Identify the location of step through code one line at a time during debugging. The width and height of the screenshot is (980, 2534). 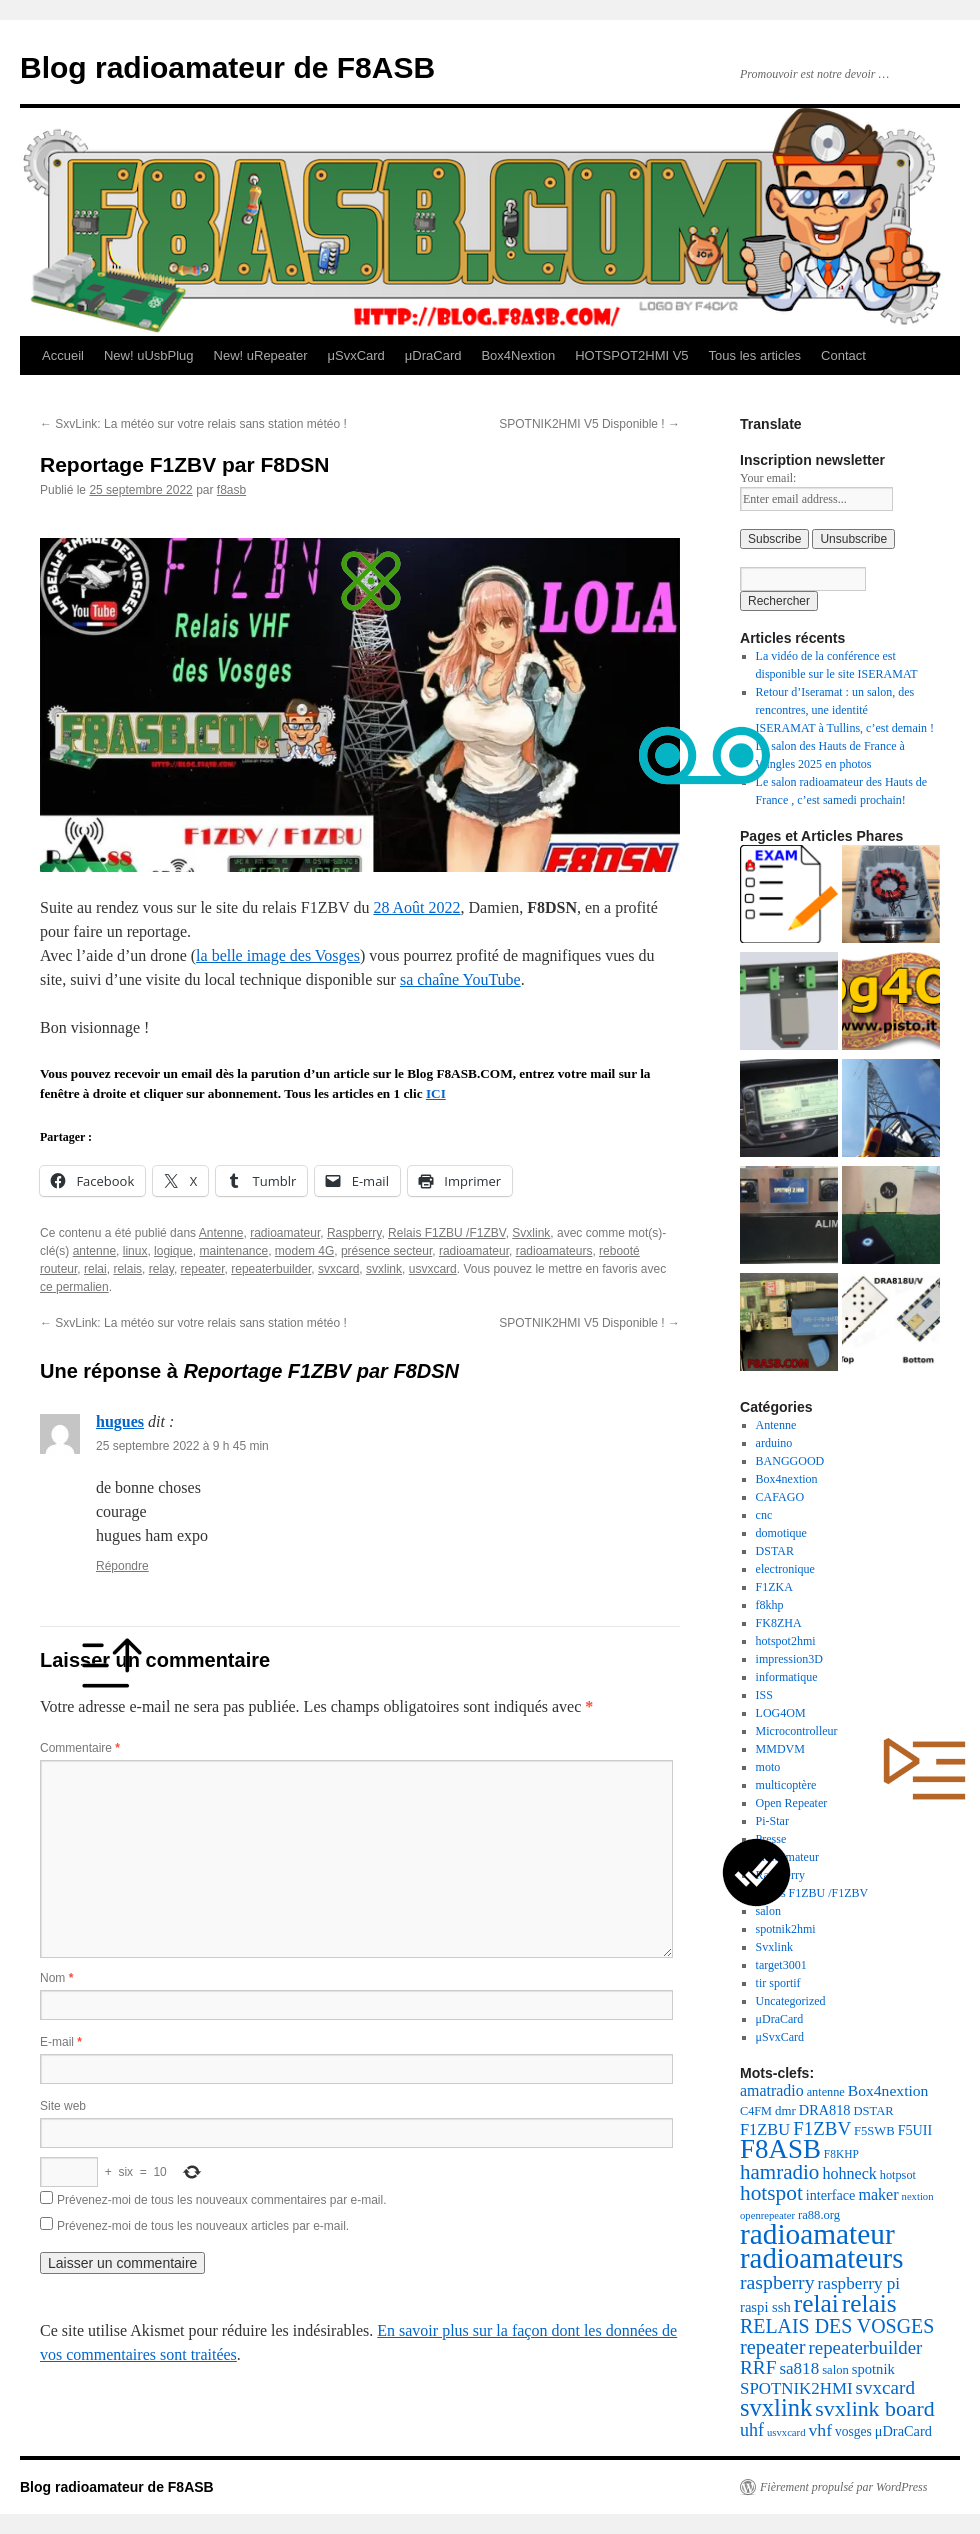
(924, 1770).